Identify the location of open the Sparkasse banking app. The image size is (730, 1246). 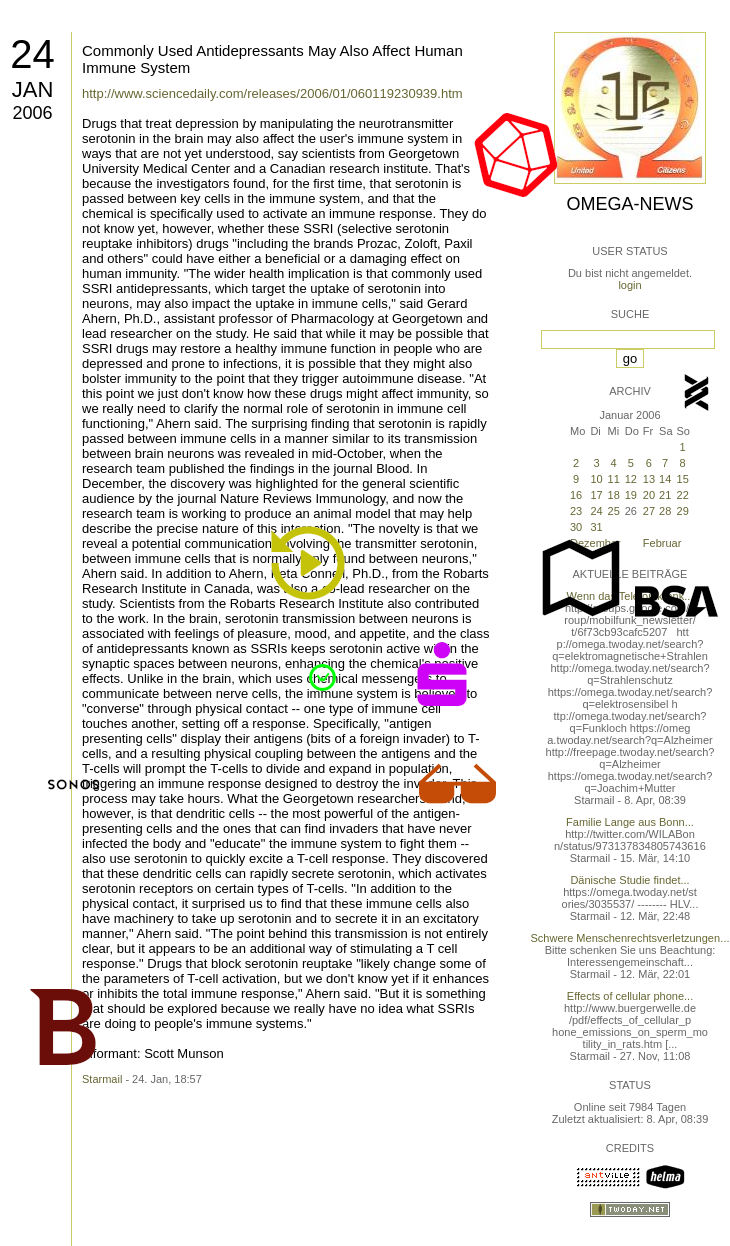
(442, 674).